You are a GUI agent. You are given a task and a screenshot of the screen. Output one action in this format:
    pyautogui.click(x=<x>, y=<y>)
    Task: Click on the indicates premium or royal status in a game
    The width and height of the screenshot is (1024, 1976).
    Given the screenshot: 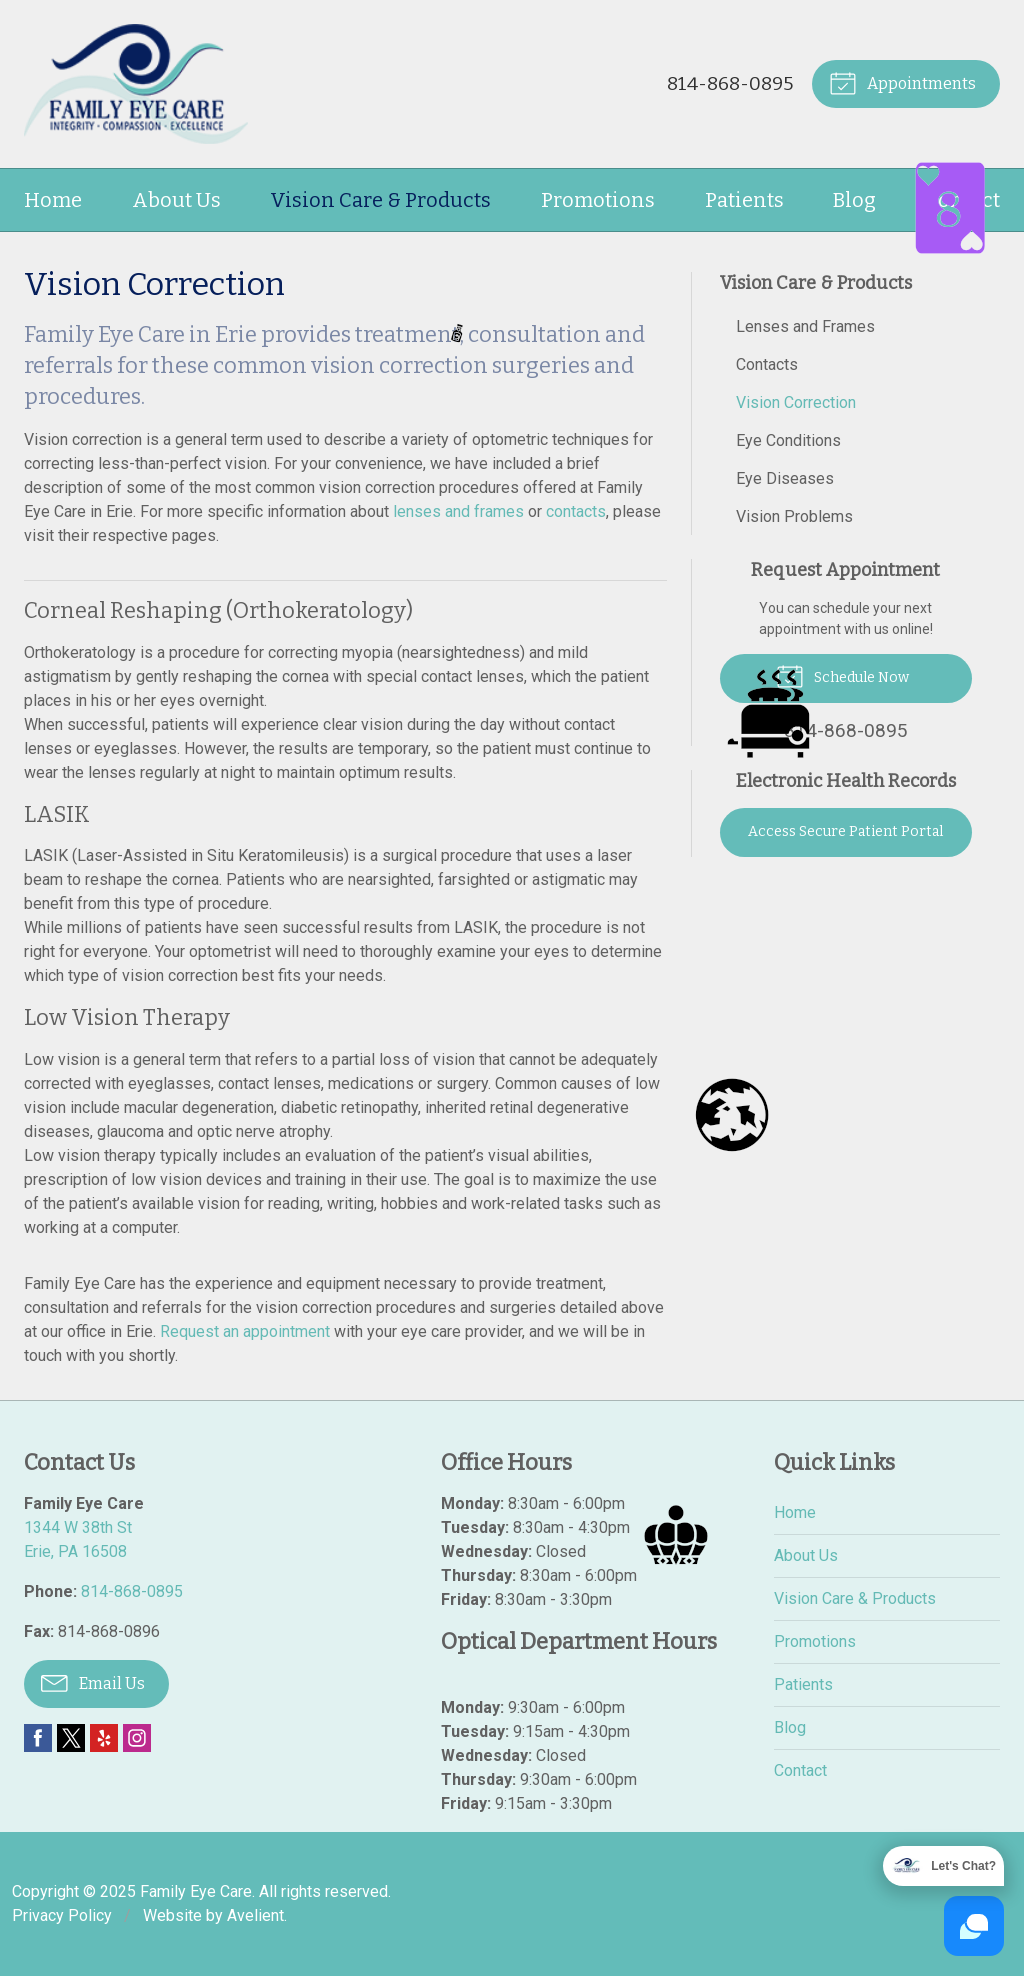 What is the action you would take?
    pyautogui.click(x=676, y=1535)
    